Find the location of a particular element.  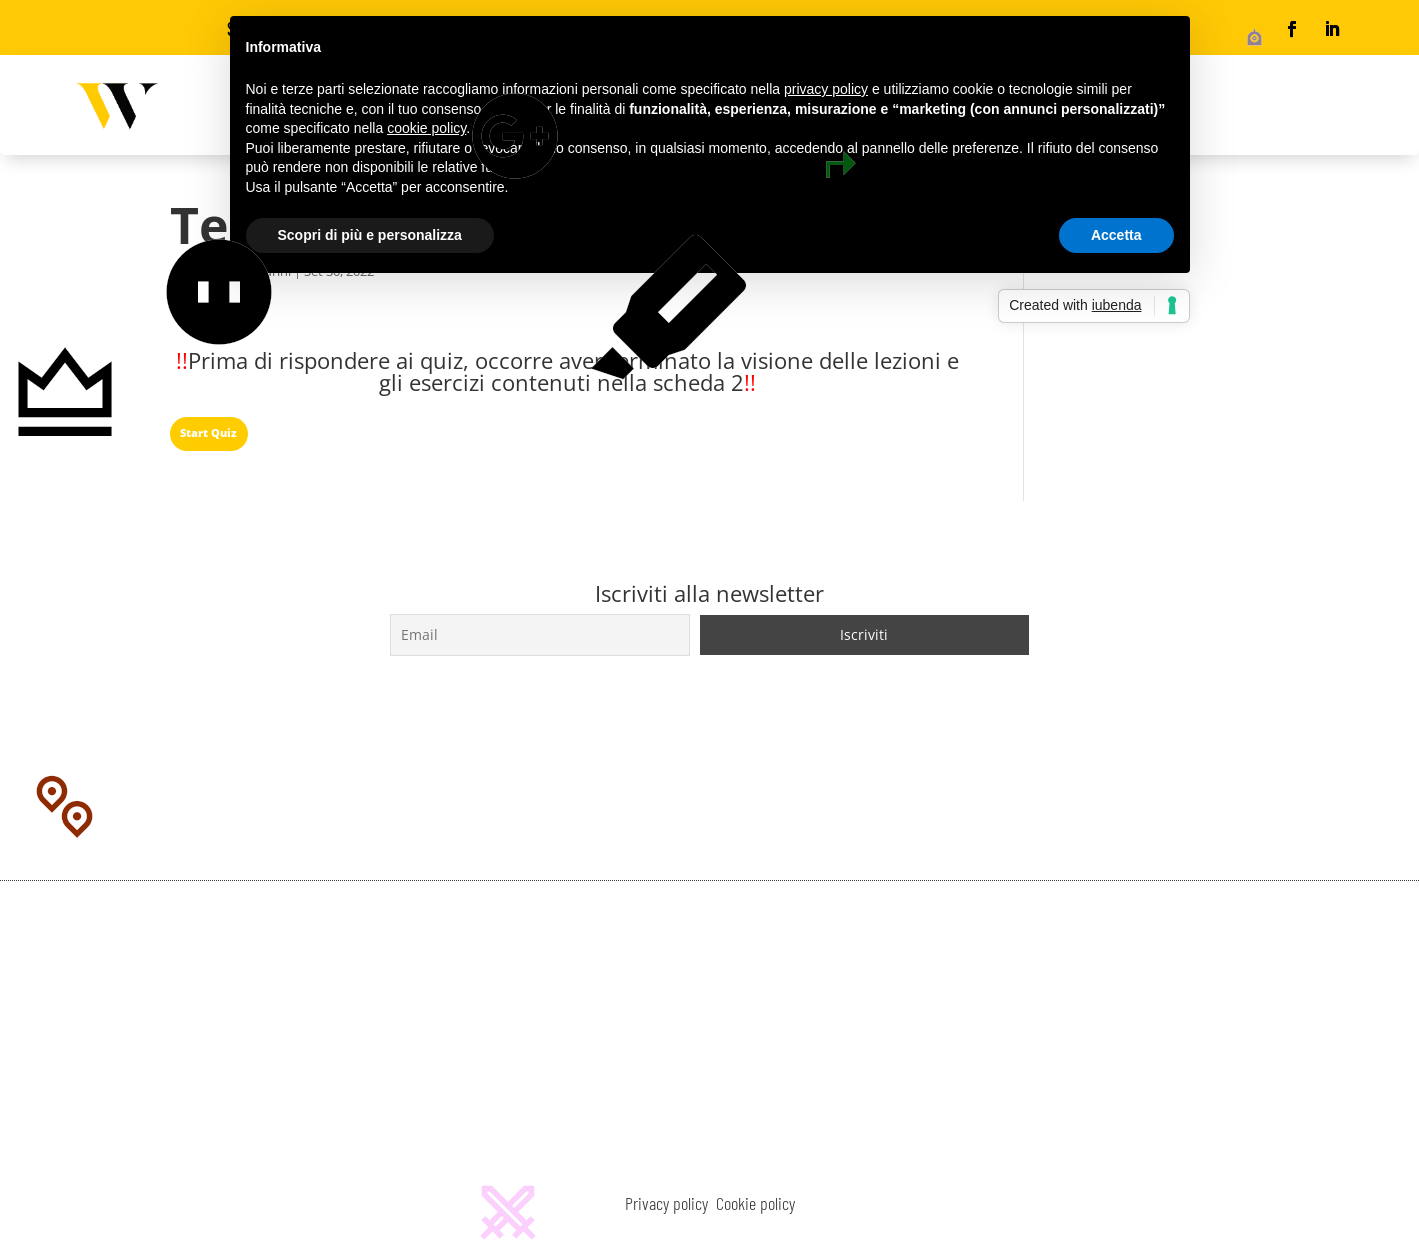

access combat or battle features is located at coordinates (508, 1212).